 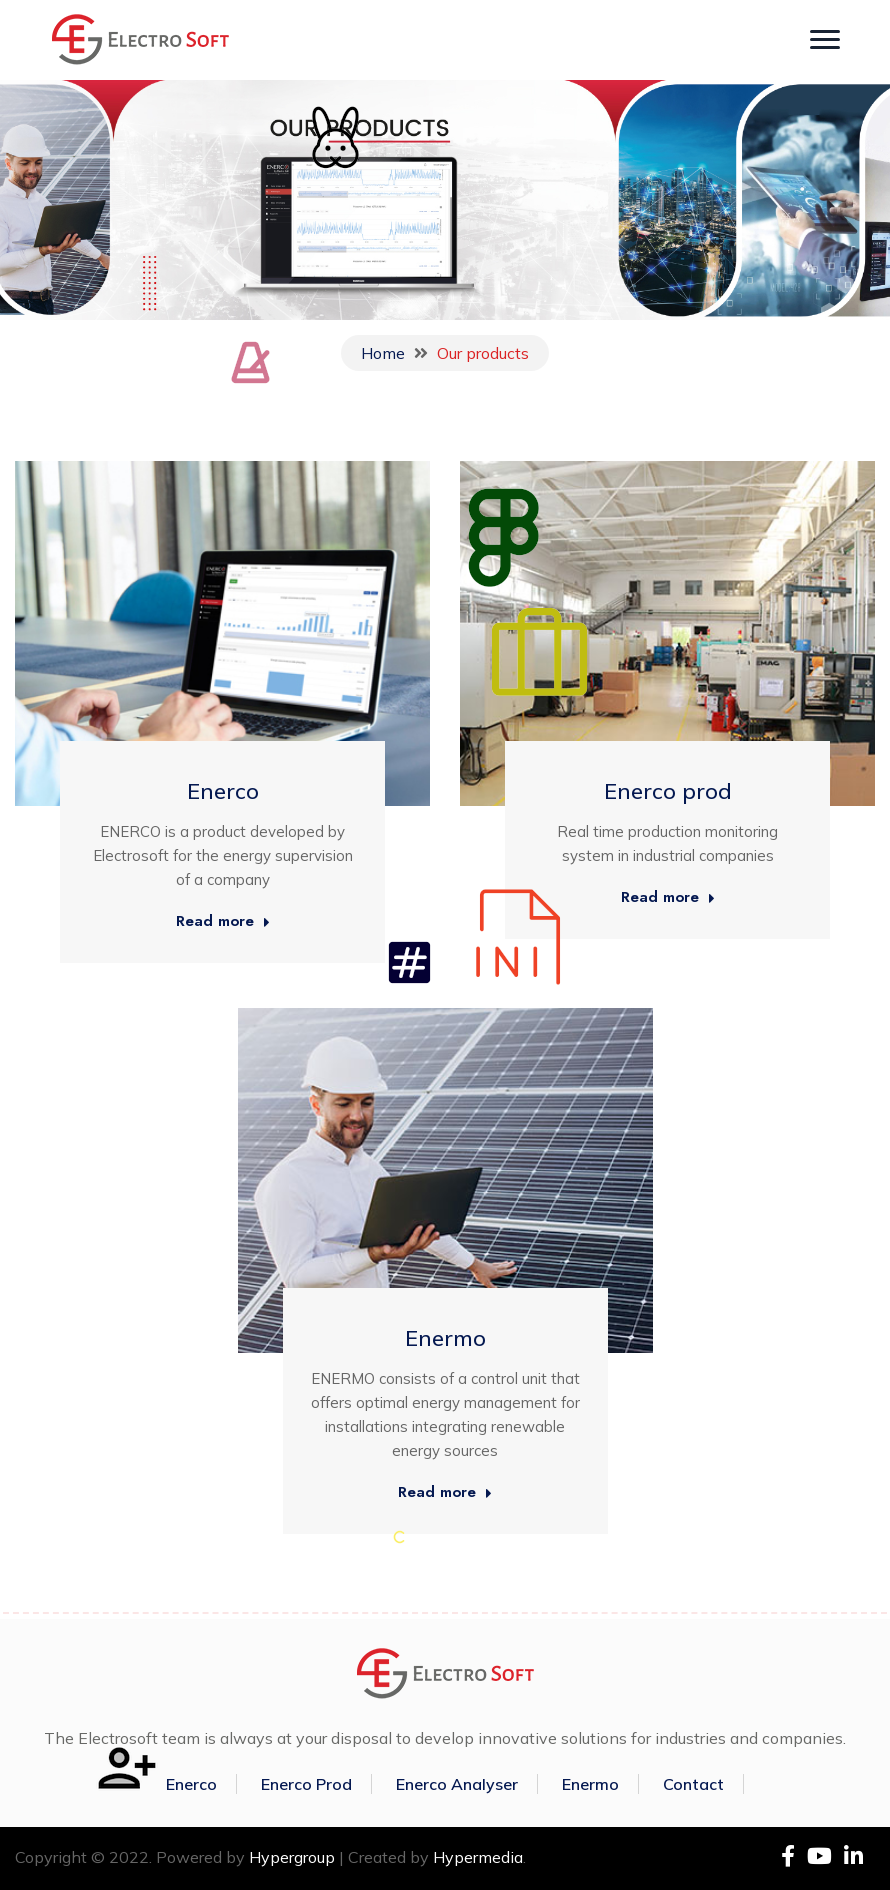 I want to click on access travel or trip planning features, so click(x=539, y=655).